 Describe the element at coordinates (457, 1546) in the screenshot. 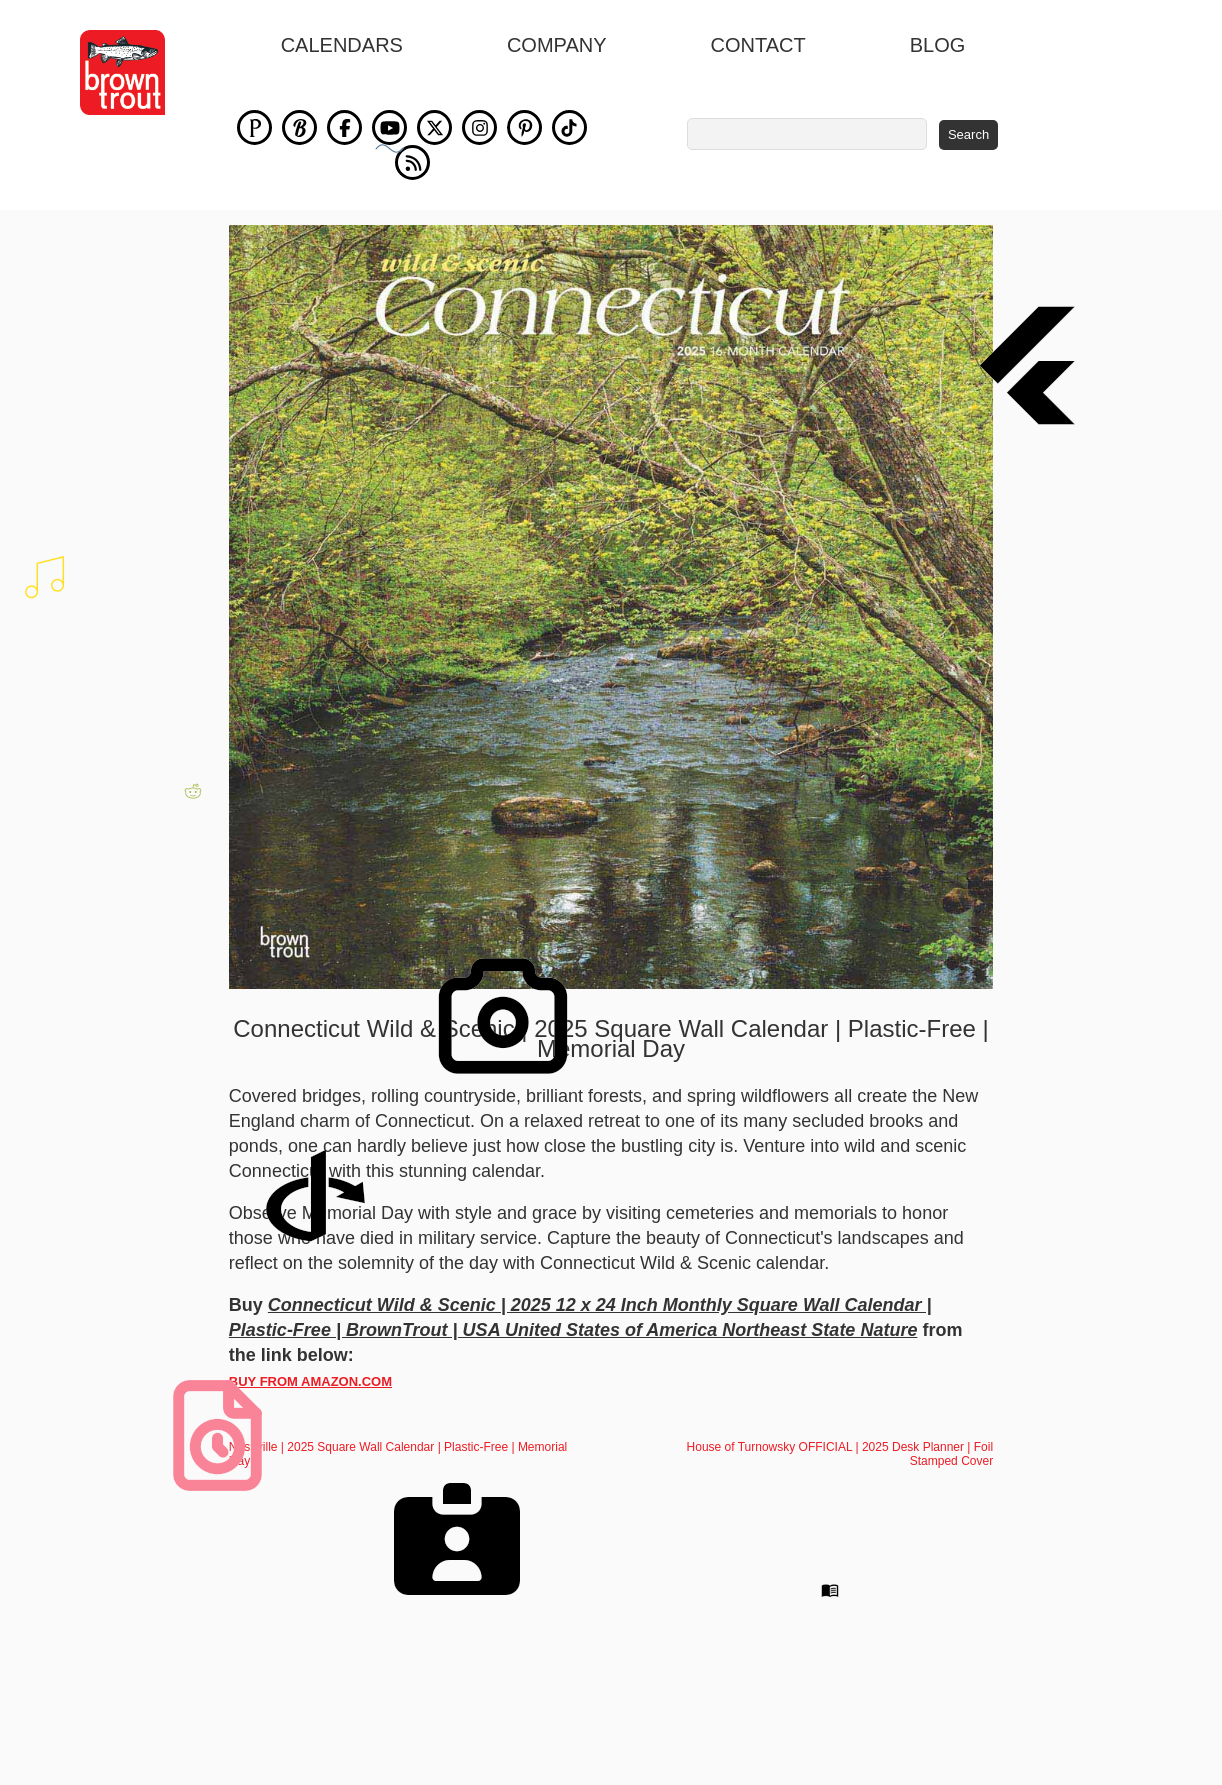

I see `view your employee or member ID badge` at that location.